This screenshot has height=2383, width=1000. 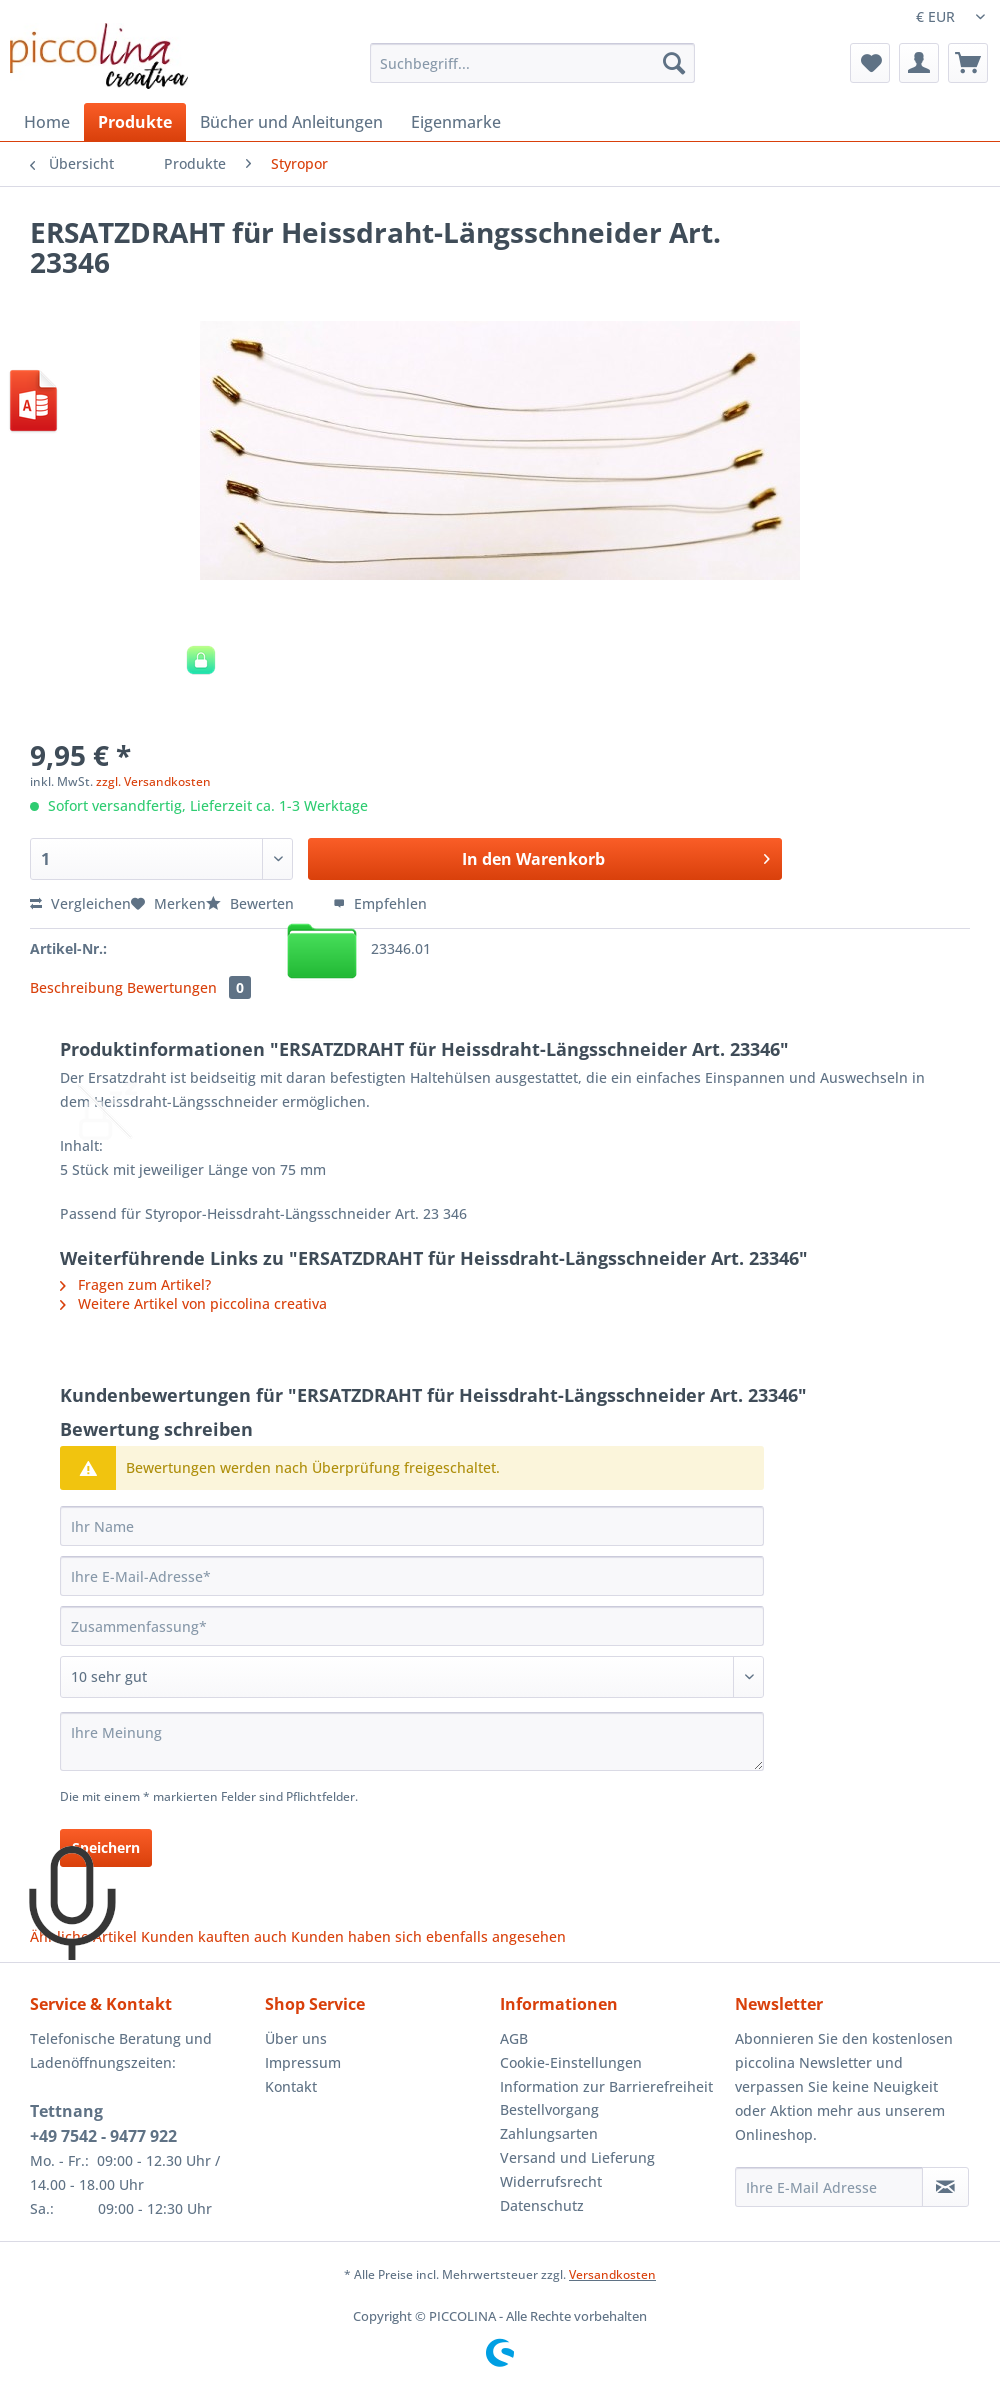 What do you see at coordinates (72, 1903) in the screenshot?
I see `access microphone settings` at bounding box center [72, 1903].